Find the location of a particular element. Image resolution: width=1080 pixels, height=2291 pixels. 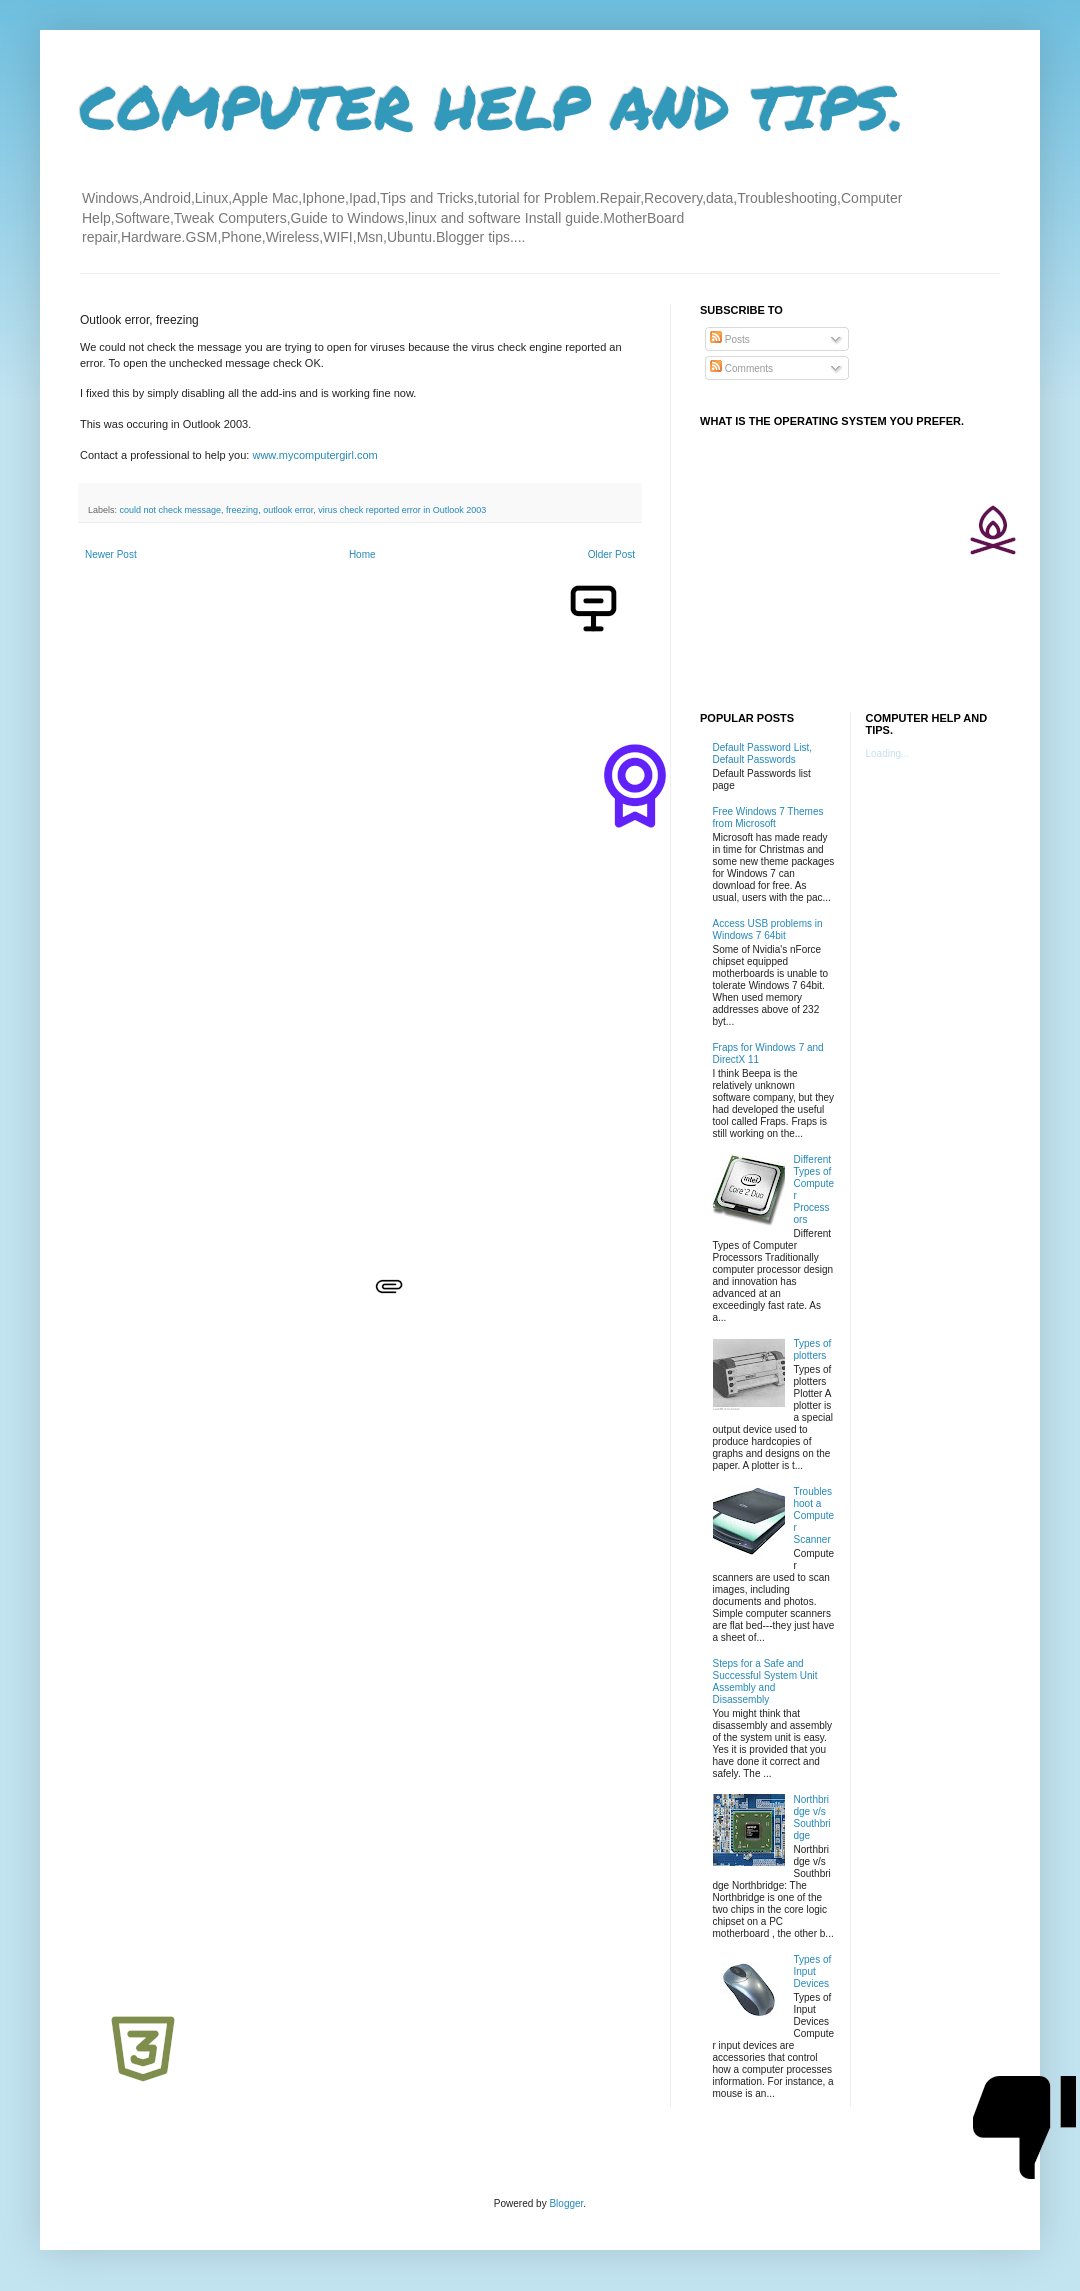

dislike or downvote content is located at coordinates (1024, 2127).